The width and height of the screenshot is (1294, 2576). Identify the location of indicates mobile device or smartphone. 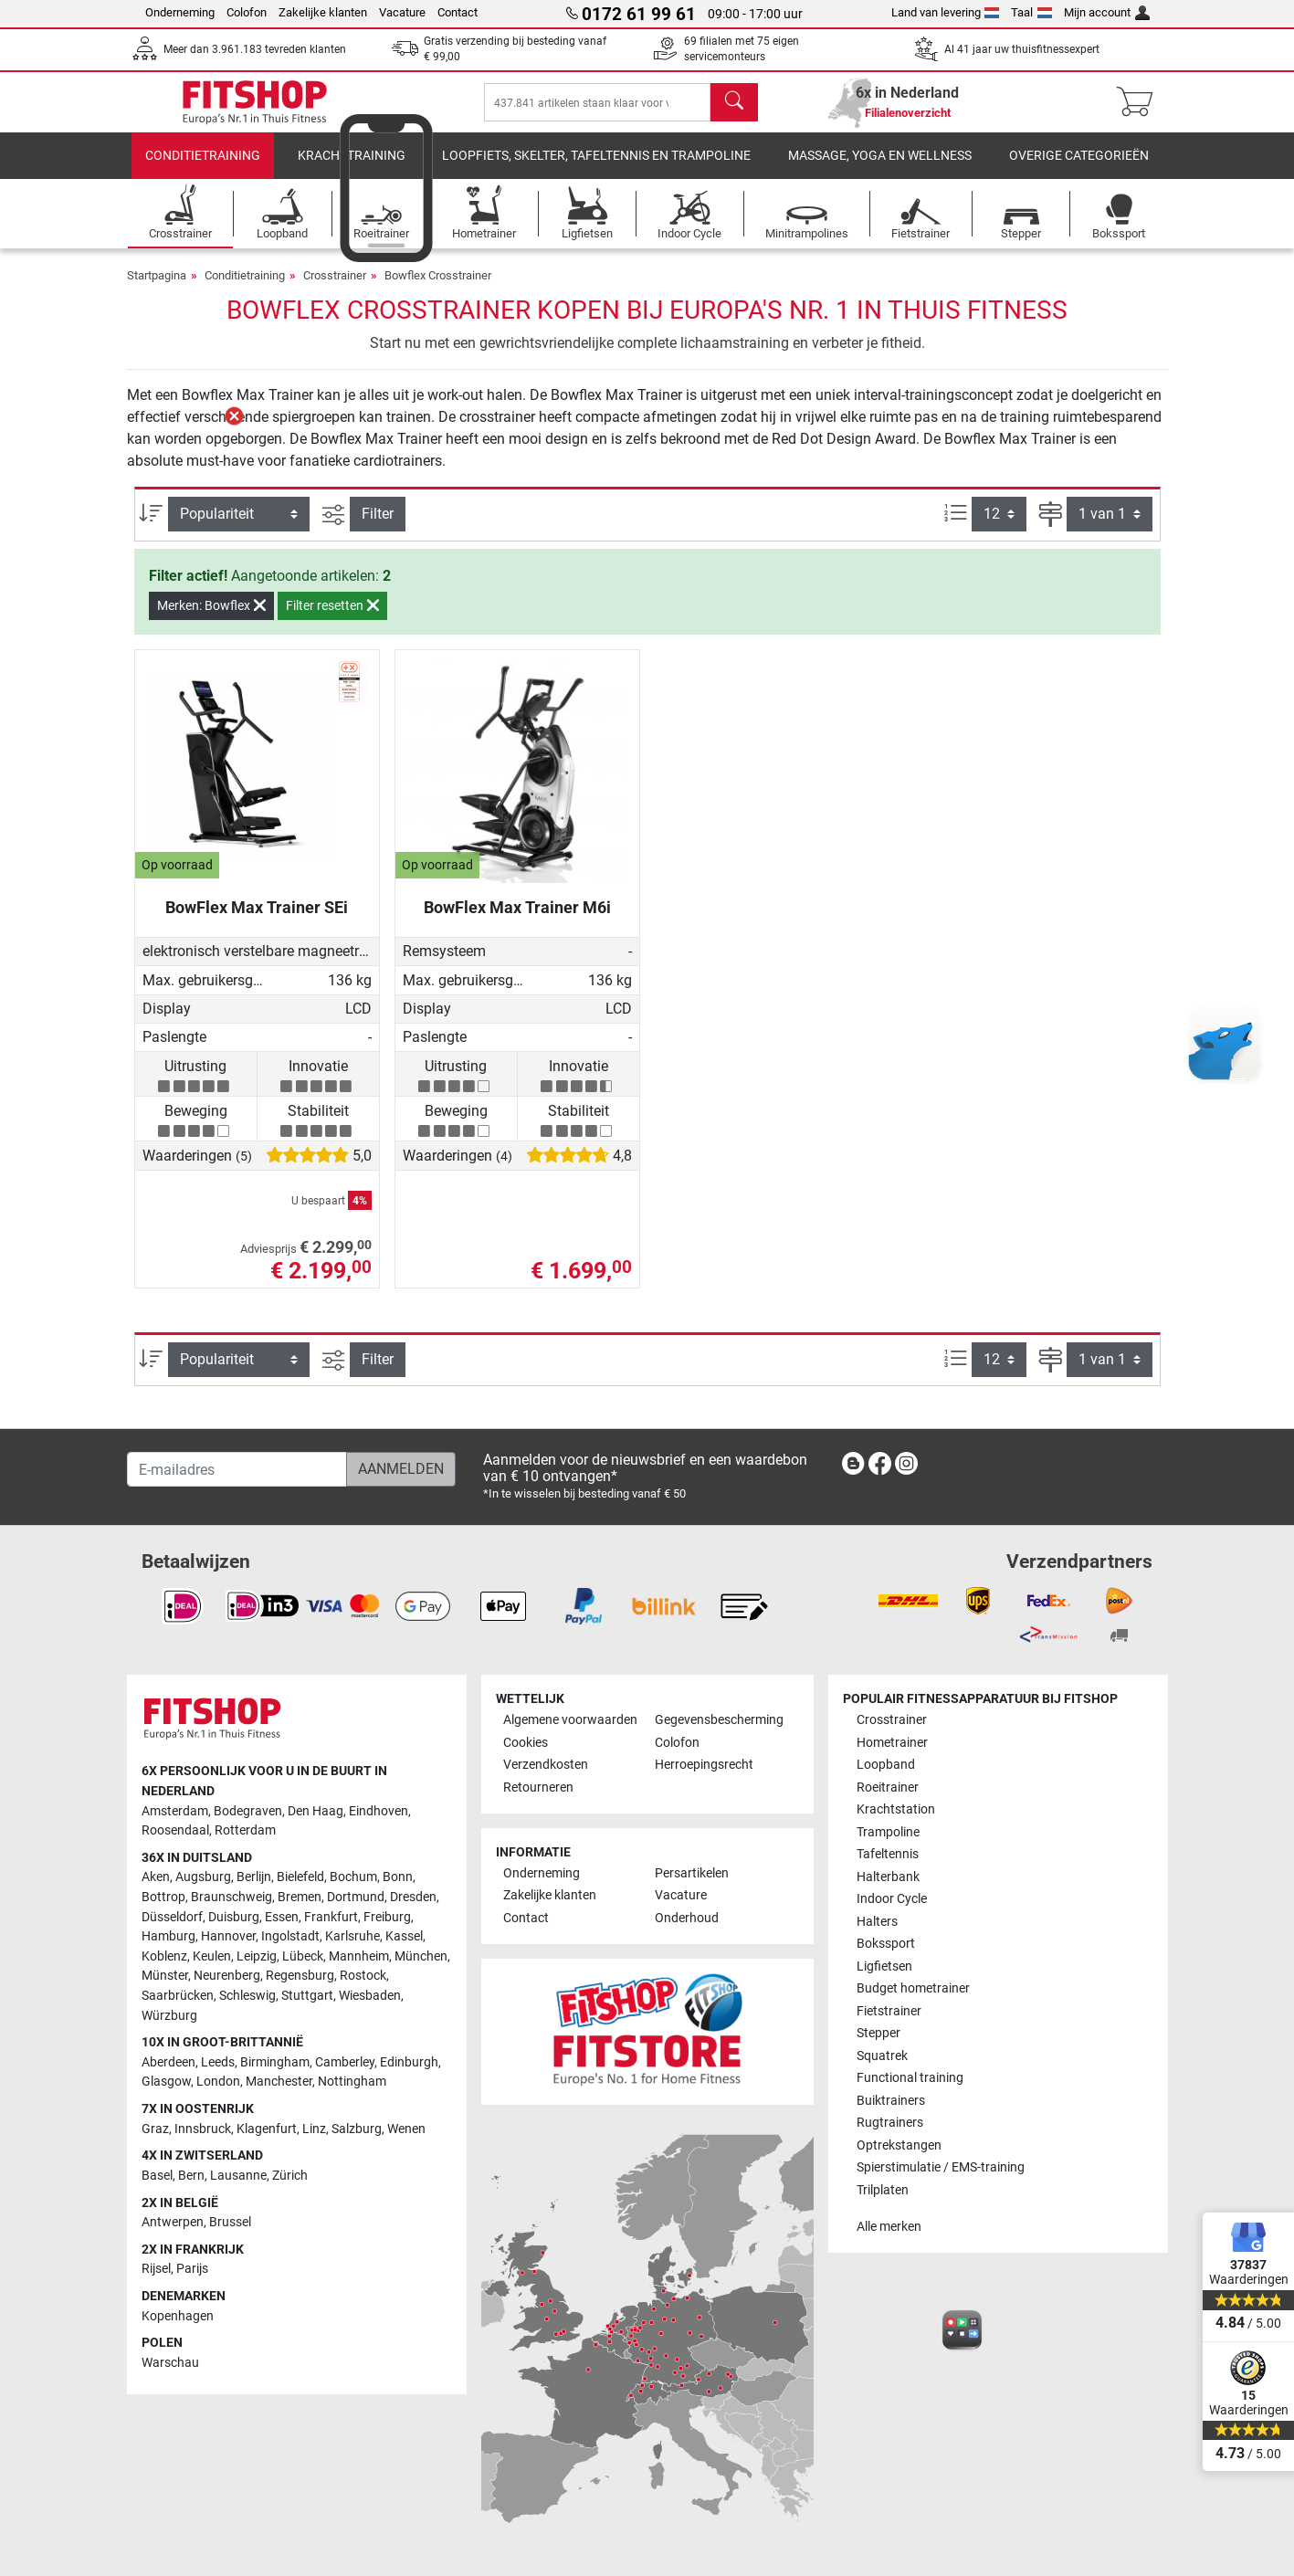
(386, 188).